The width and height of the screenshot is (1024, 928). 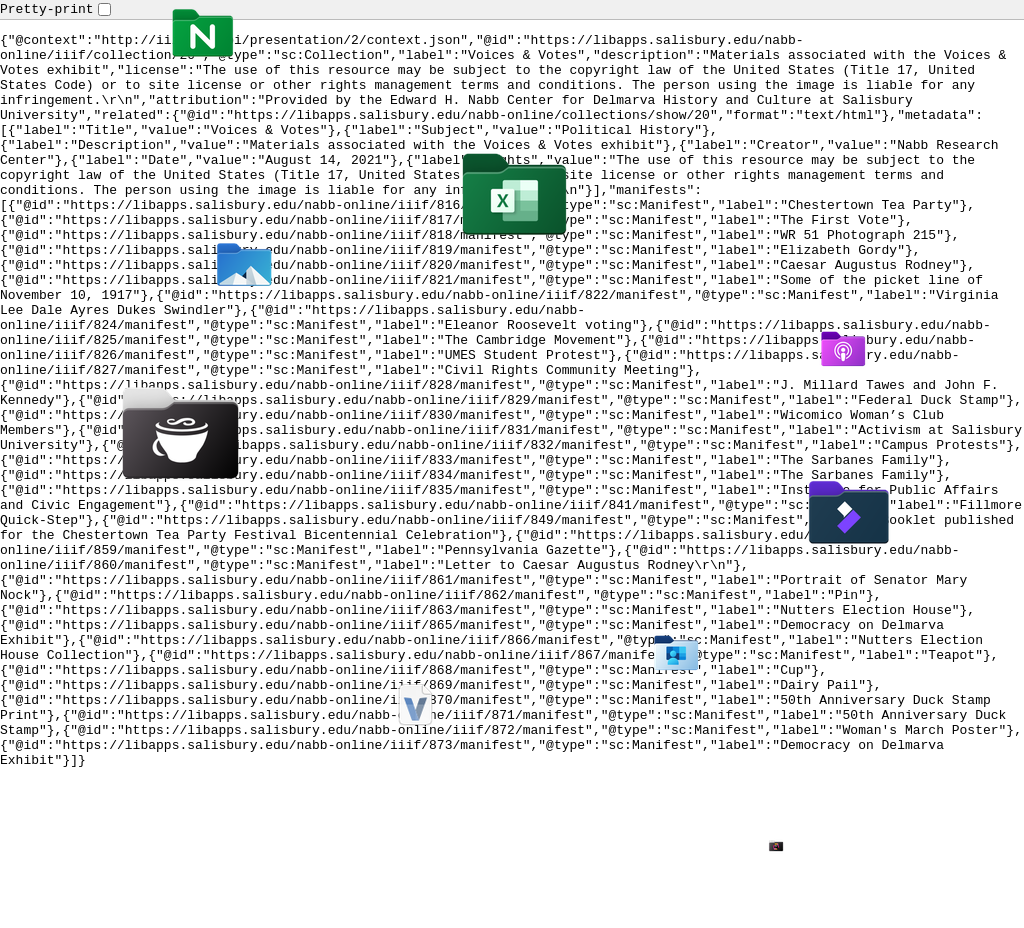 What do you see at coordinates (776, 846) in the screenshot?
I see `folder containing ReSharper C++ project files` at bounding box center [776, 846].